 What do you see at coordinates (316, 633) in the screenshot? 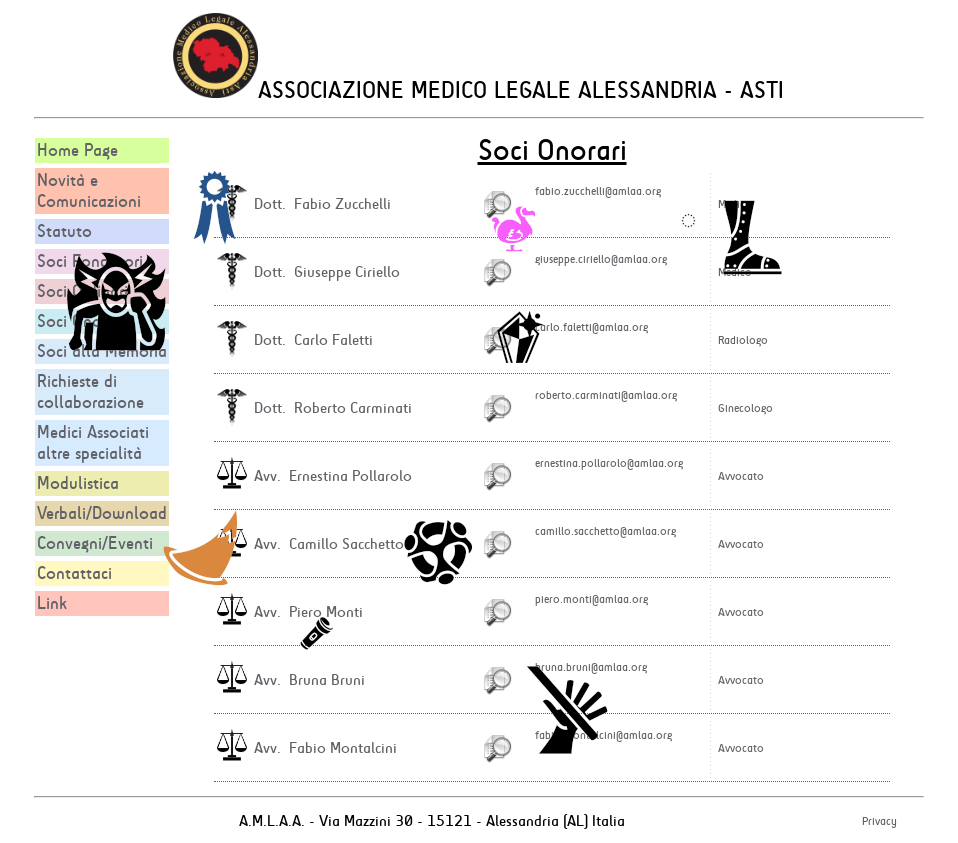
I see `toggle flashlight on/off` at bounding box center [316, 633].